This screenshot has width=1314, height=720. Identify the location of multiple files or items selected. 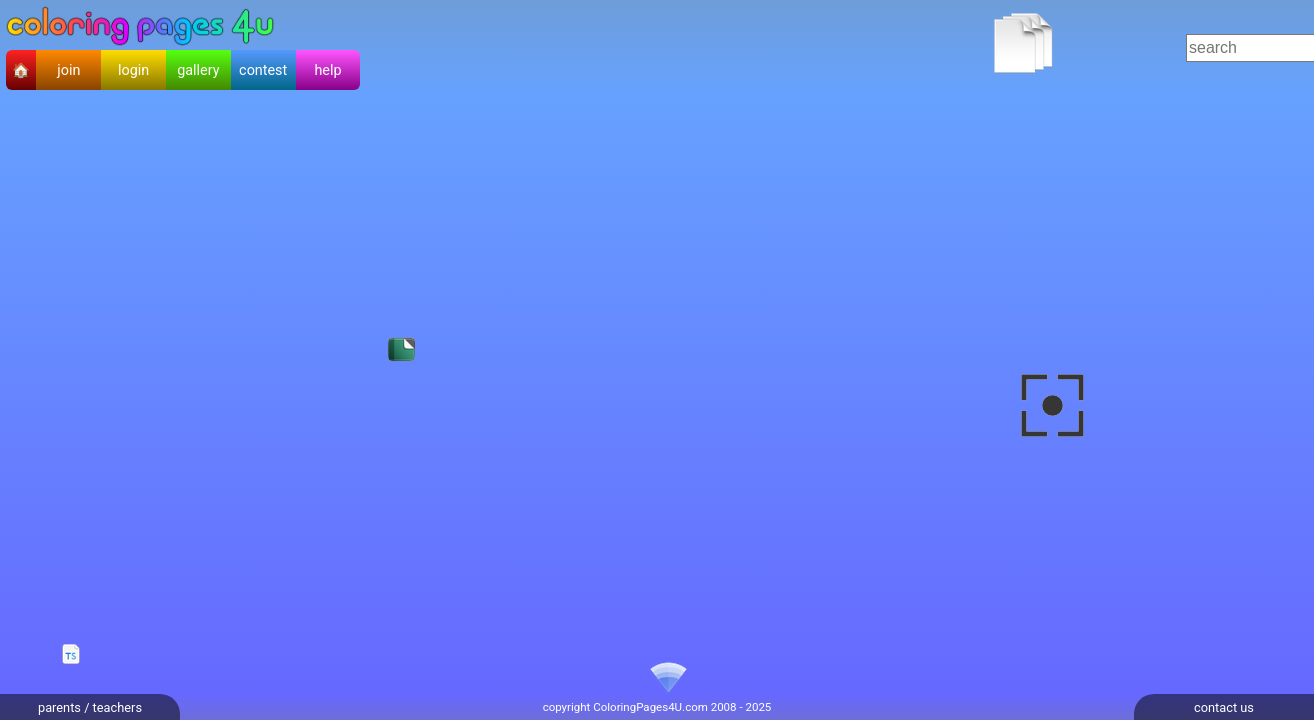
(1023, 44).